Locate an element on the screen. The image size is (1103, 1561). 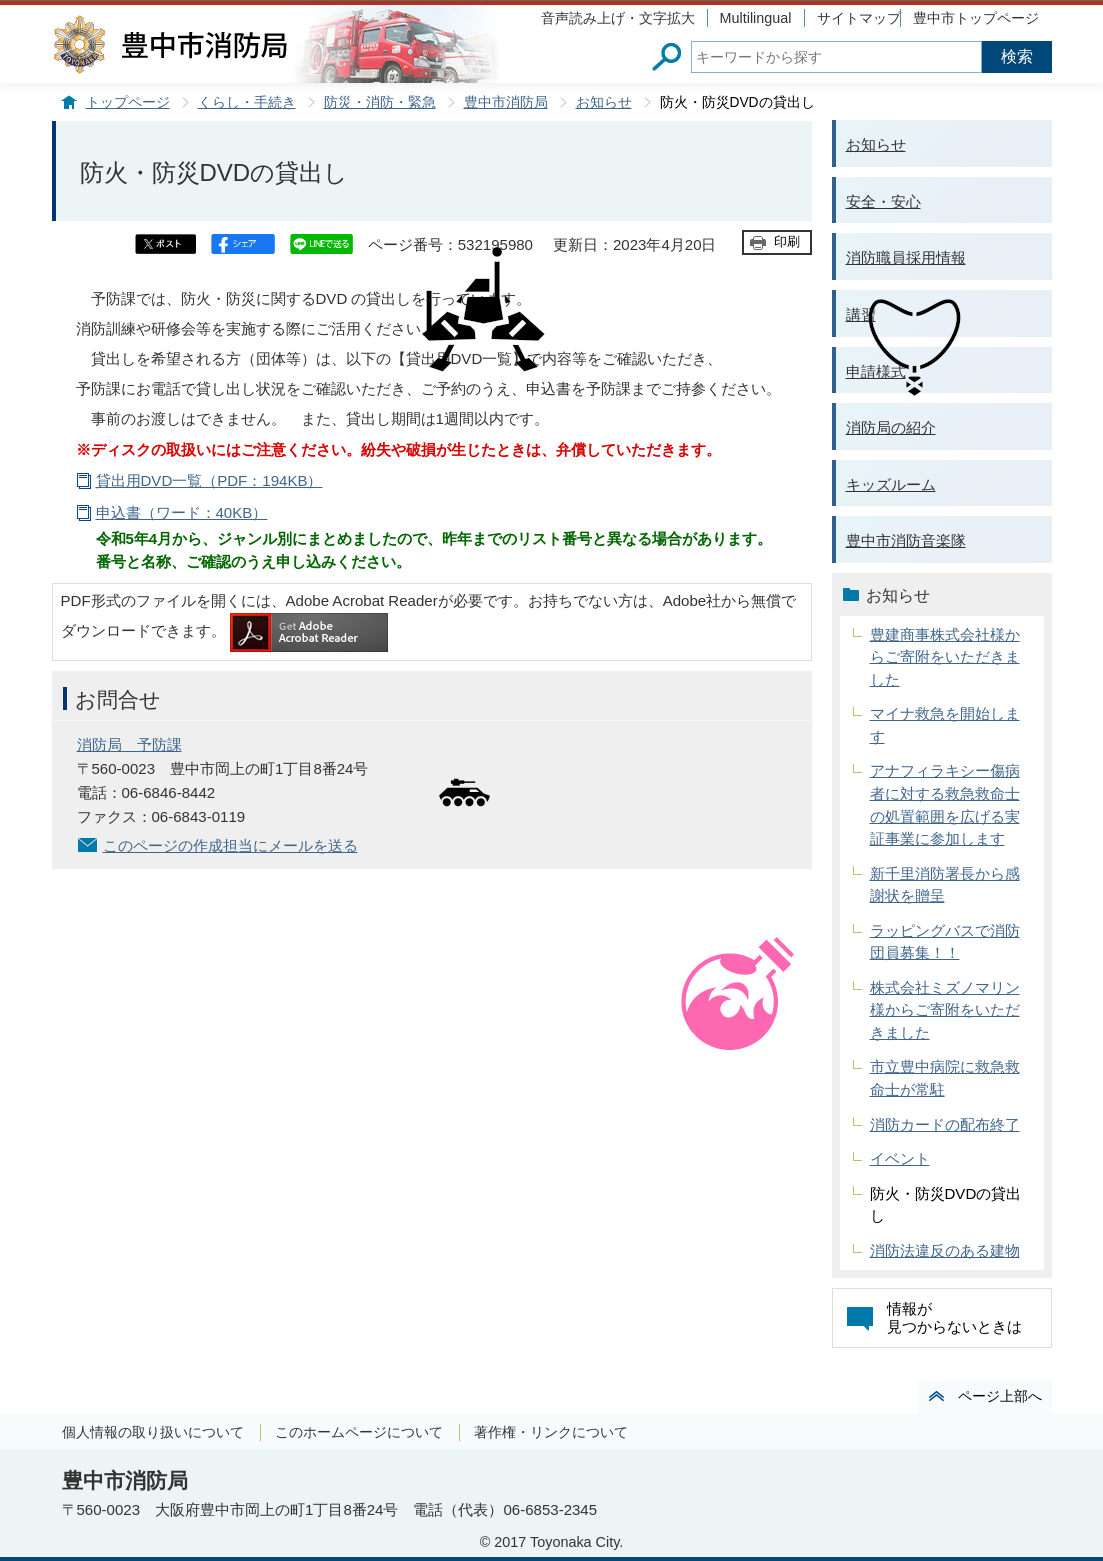
equip or view jewelry item is located at coordinates (914, 347).